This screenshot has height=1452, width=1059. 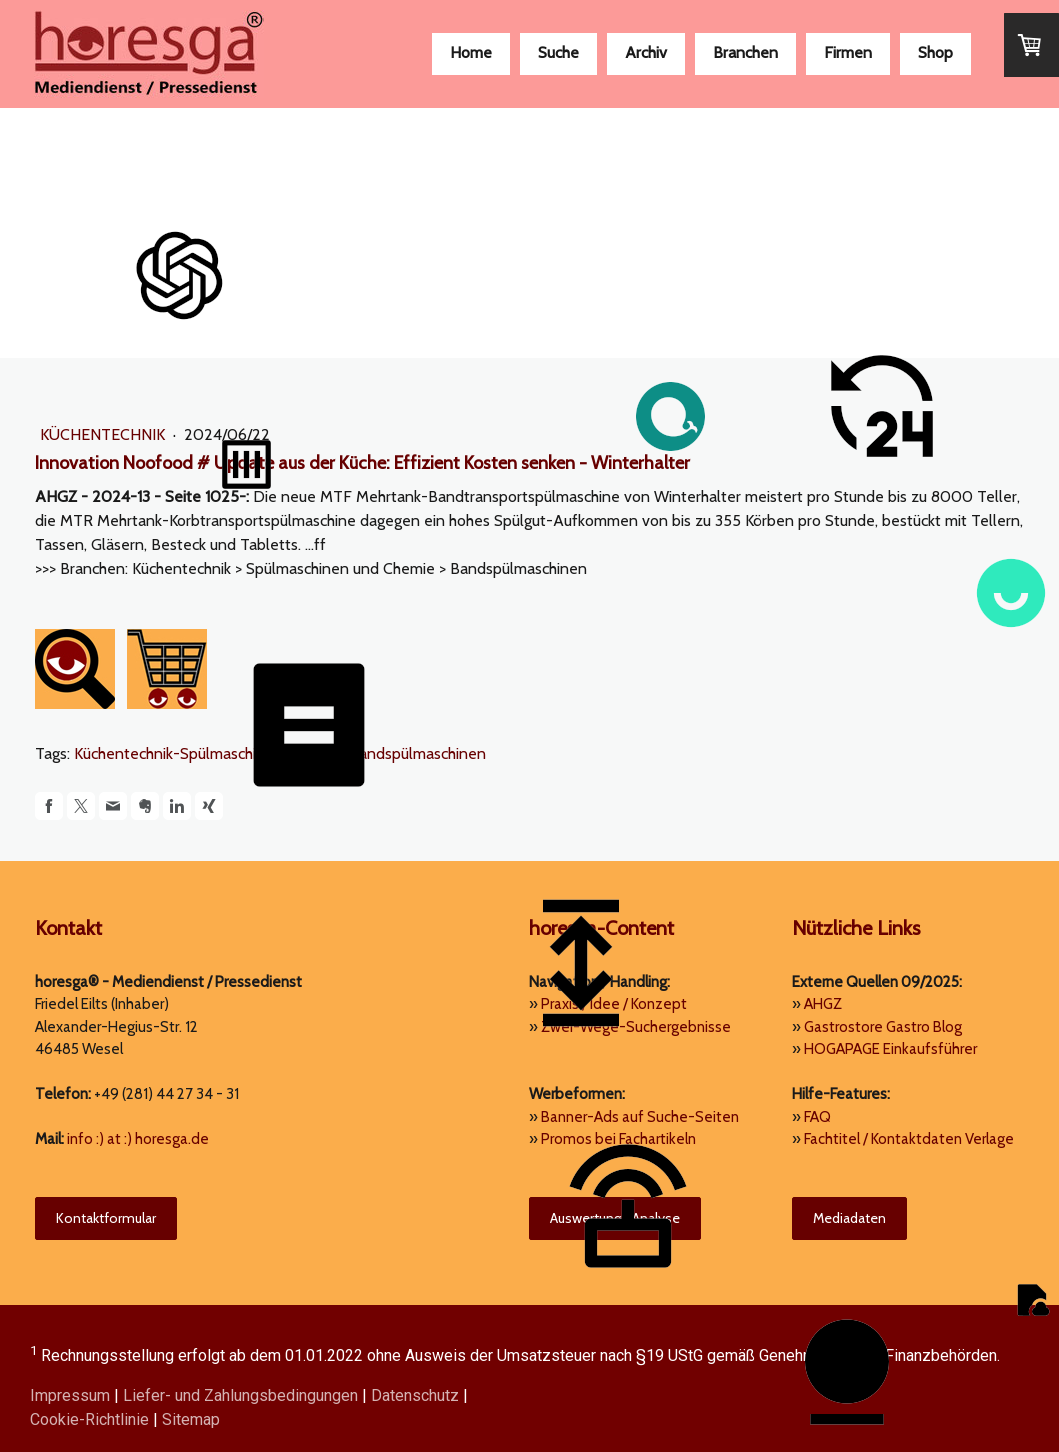 I want to click on view invoice or billing details, so click(x=309, y=725).